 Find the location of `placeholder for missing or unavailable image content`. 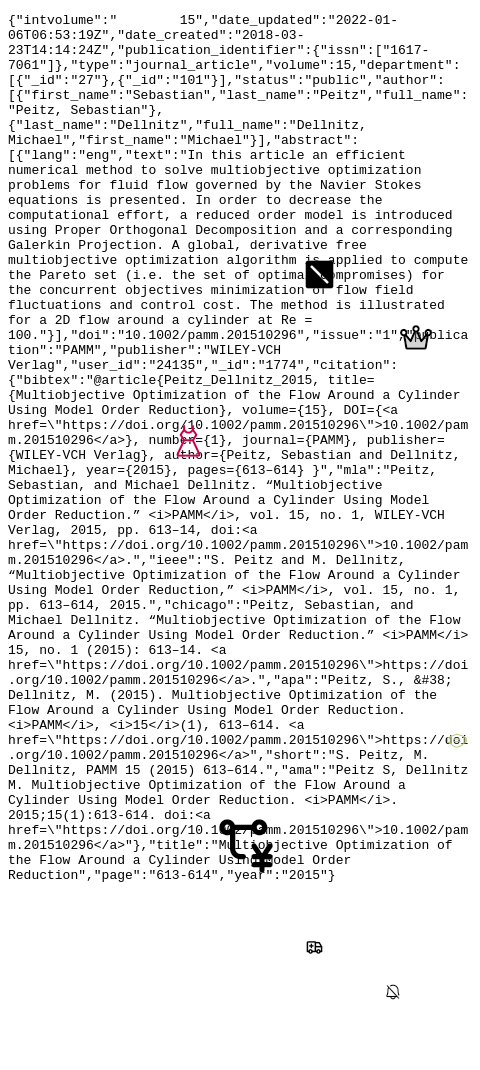

placeholder for missing or unavailable image content is located at coordinates (319, 274).